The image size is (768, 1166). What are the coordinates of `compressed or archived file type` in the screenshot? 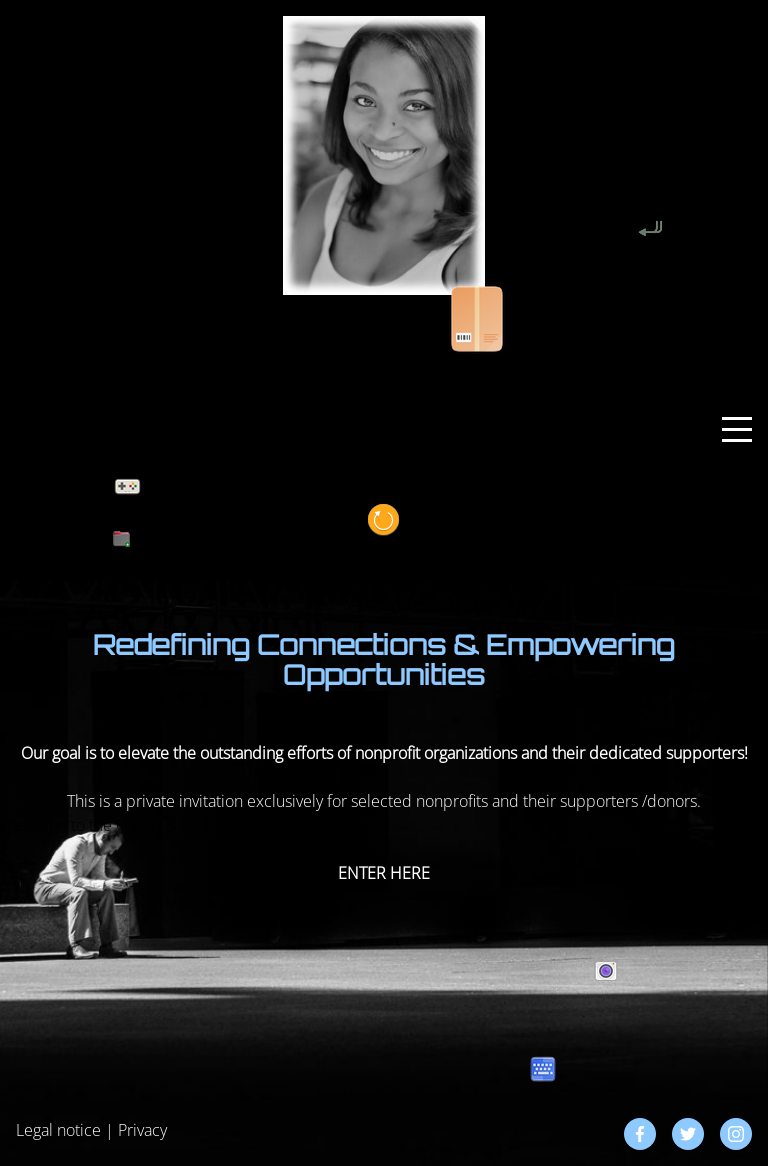 It's located at (477, 319).